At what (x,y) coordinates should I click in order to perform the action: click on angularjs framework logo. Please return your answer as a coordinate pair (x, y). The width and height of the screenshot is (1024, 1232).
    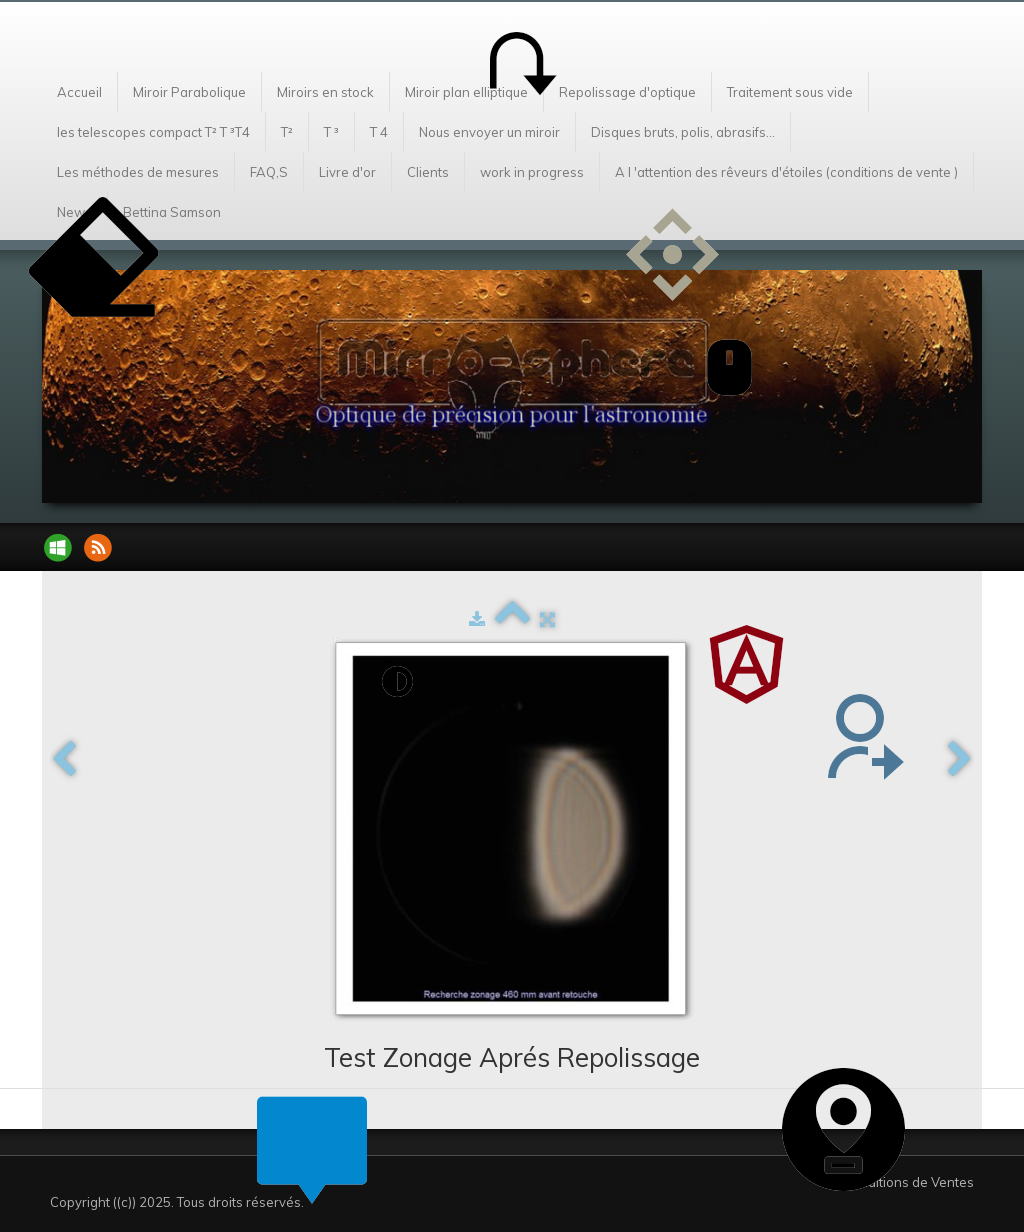
    Looking at the image, I should click on (746, 664).